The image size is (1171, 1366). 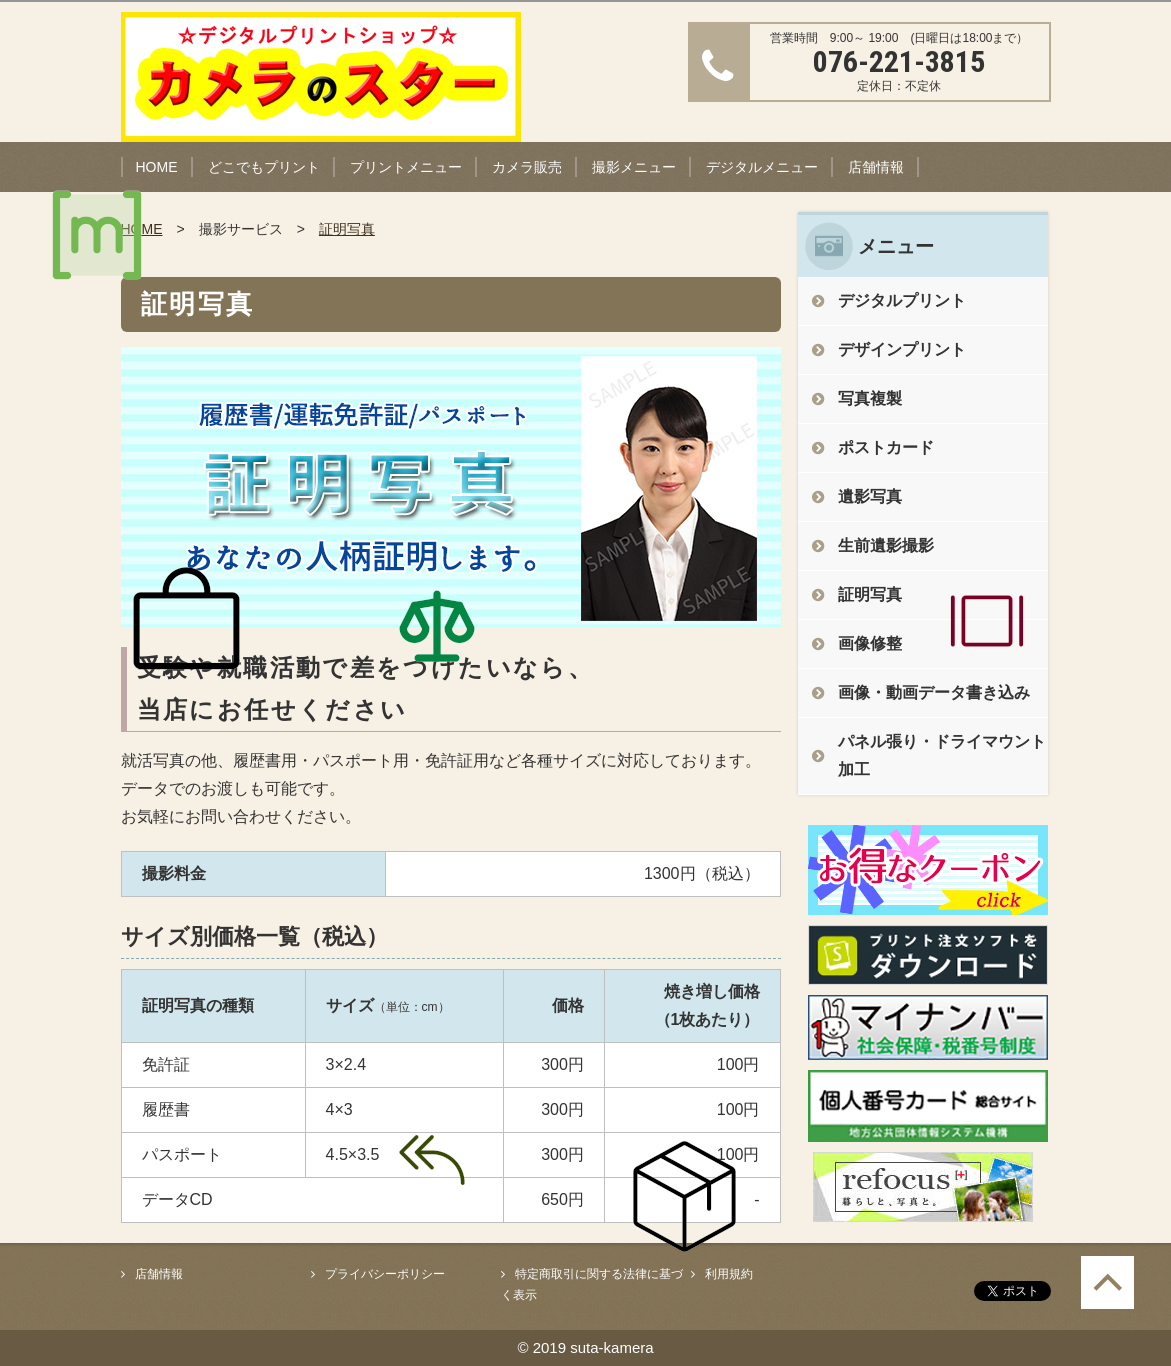 I want to click on view your shopping bag, so click(x=186, y=624).